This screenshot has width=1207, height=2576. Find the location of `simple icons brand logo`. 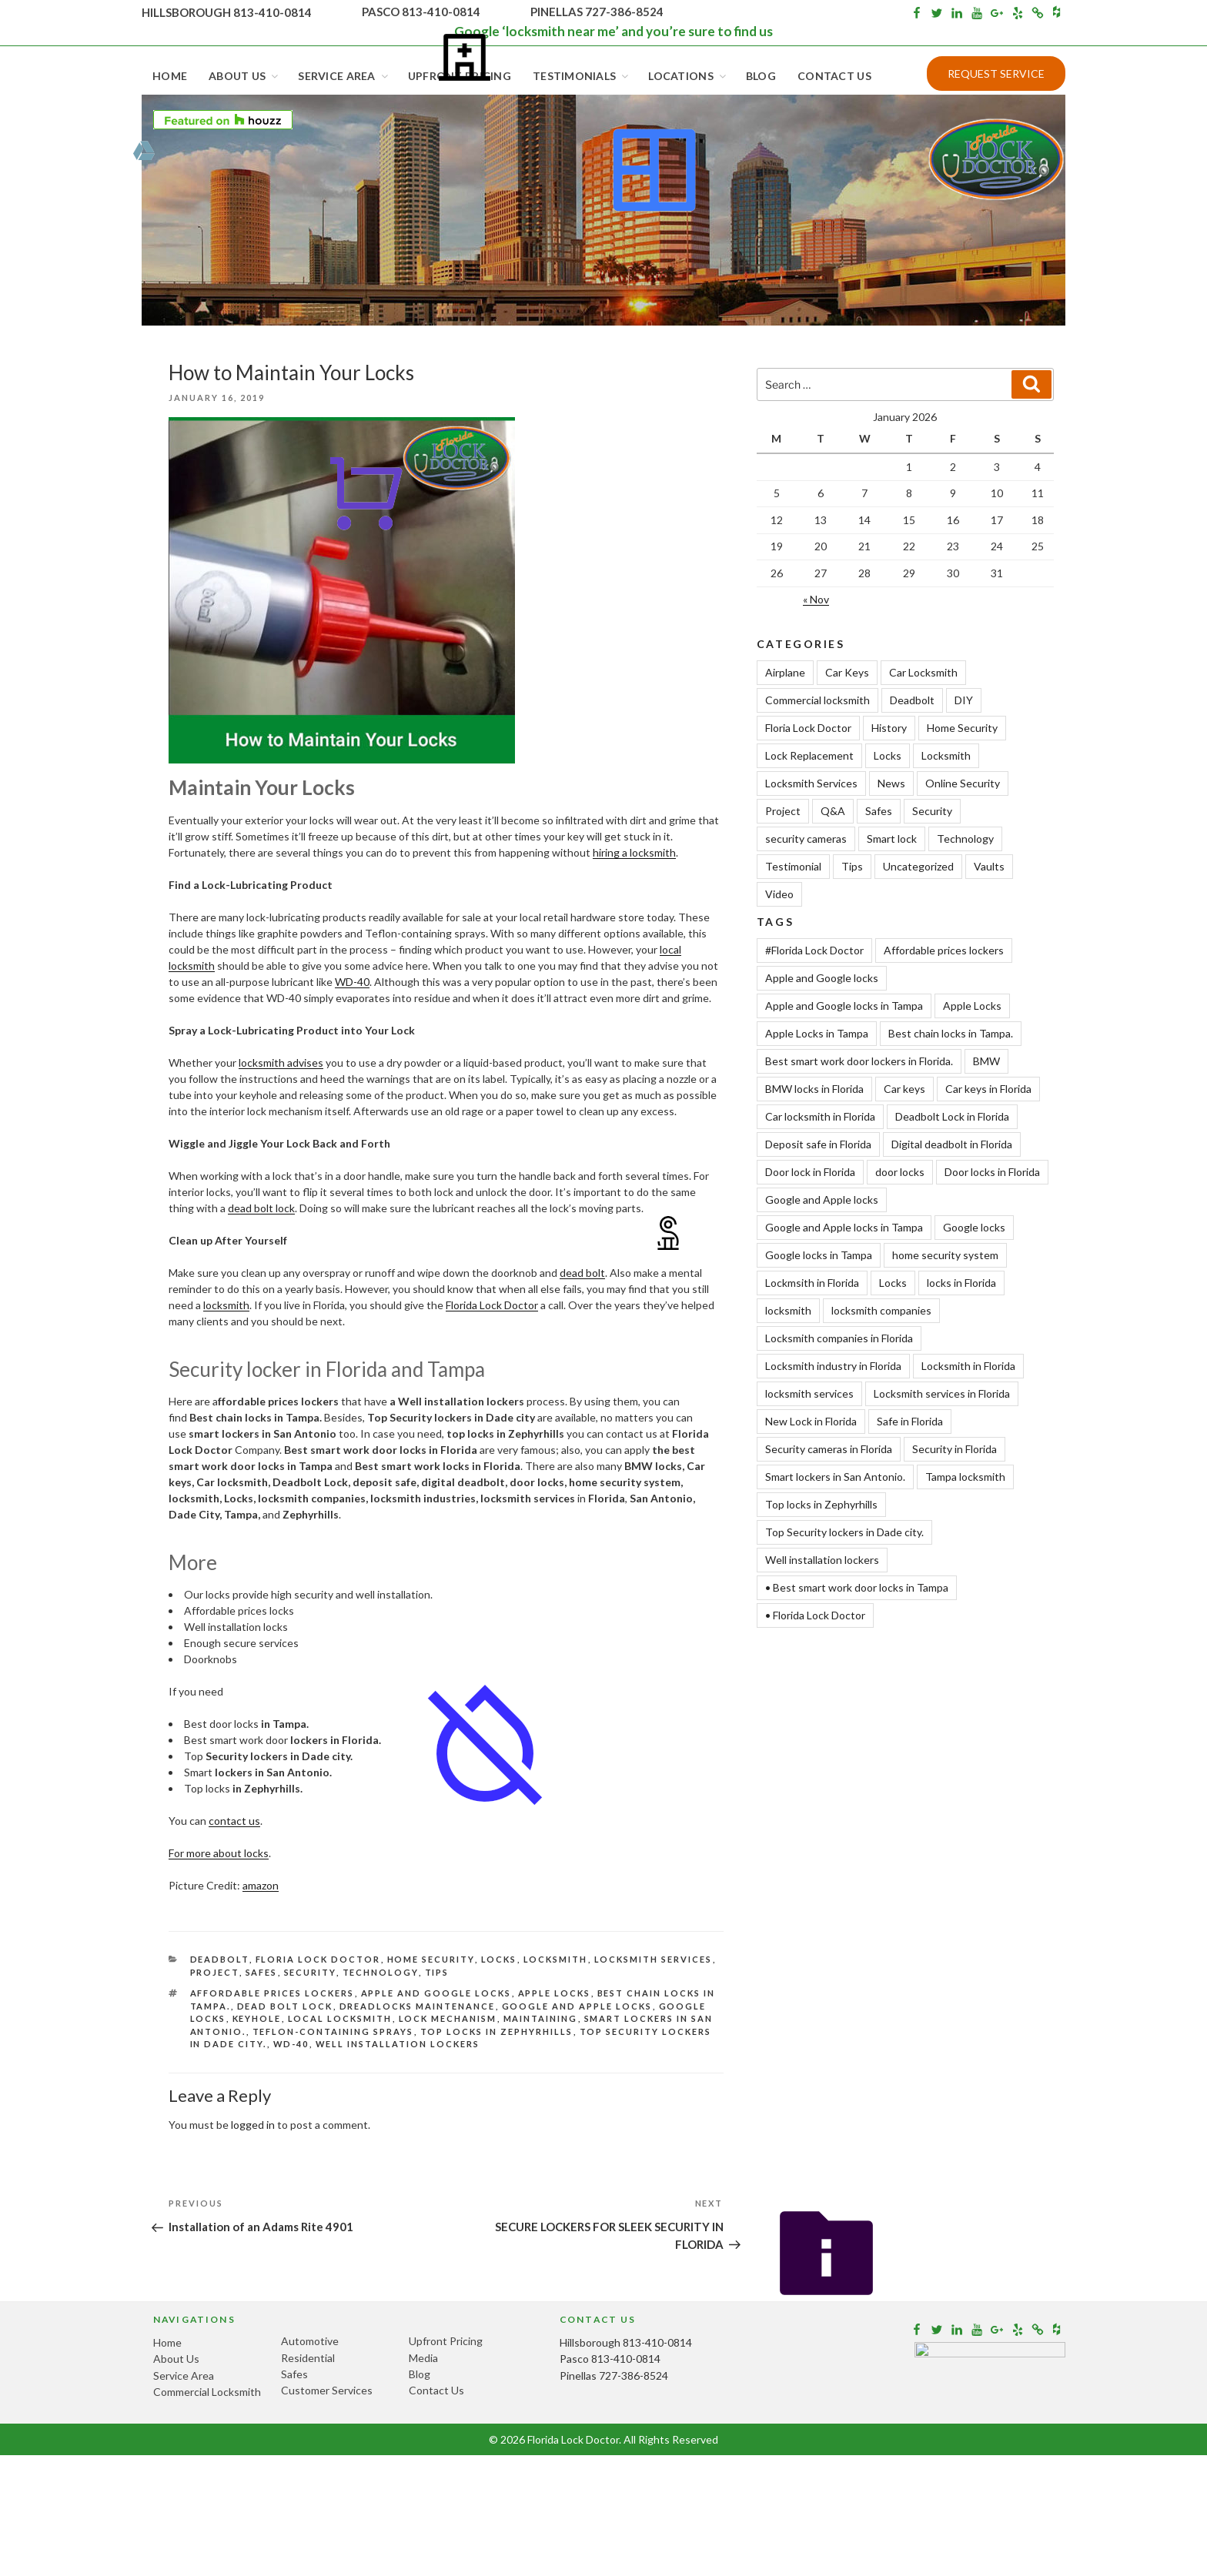

simple icons brand logo is located at coordinates (668, 1233).